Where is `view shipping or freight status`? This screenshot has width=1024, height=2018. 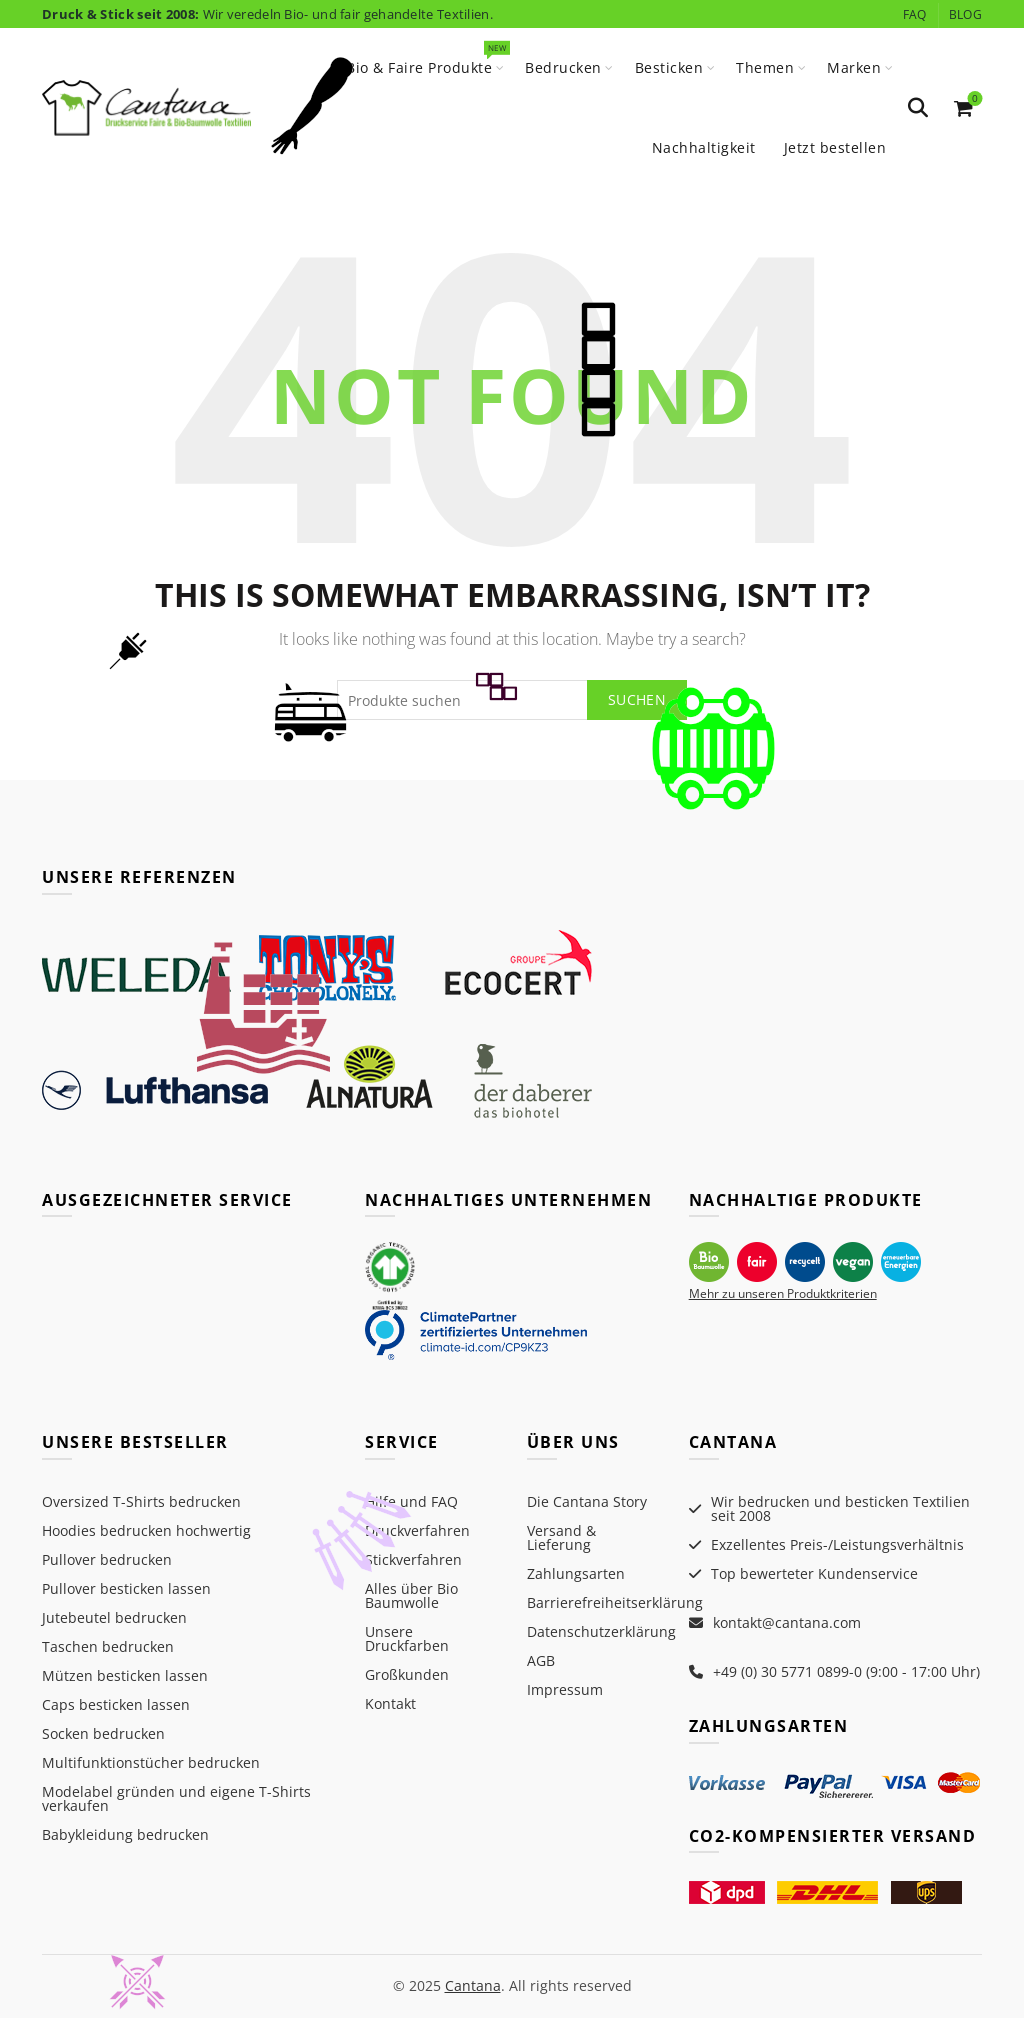
view shipping or freight status is located at coordinates (263, 1007).